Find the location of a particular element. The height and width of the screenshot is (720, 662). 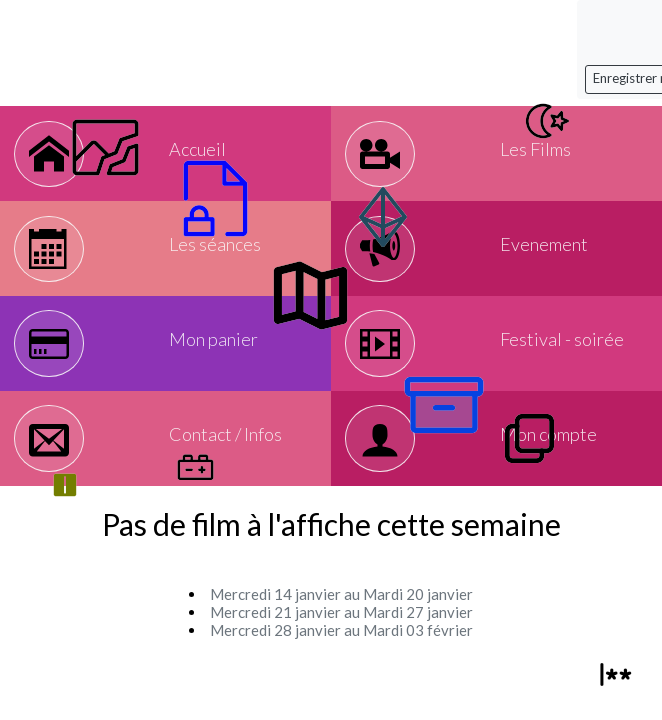

view multiple items or layers is located at coordinates (529, 438).